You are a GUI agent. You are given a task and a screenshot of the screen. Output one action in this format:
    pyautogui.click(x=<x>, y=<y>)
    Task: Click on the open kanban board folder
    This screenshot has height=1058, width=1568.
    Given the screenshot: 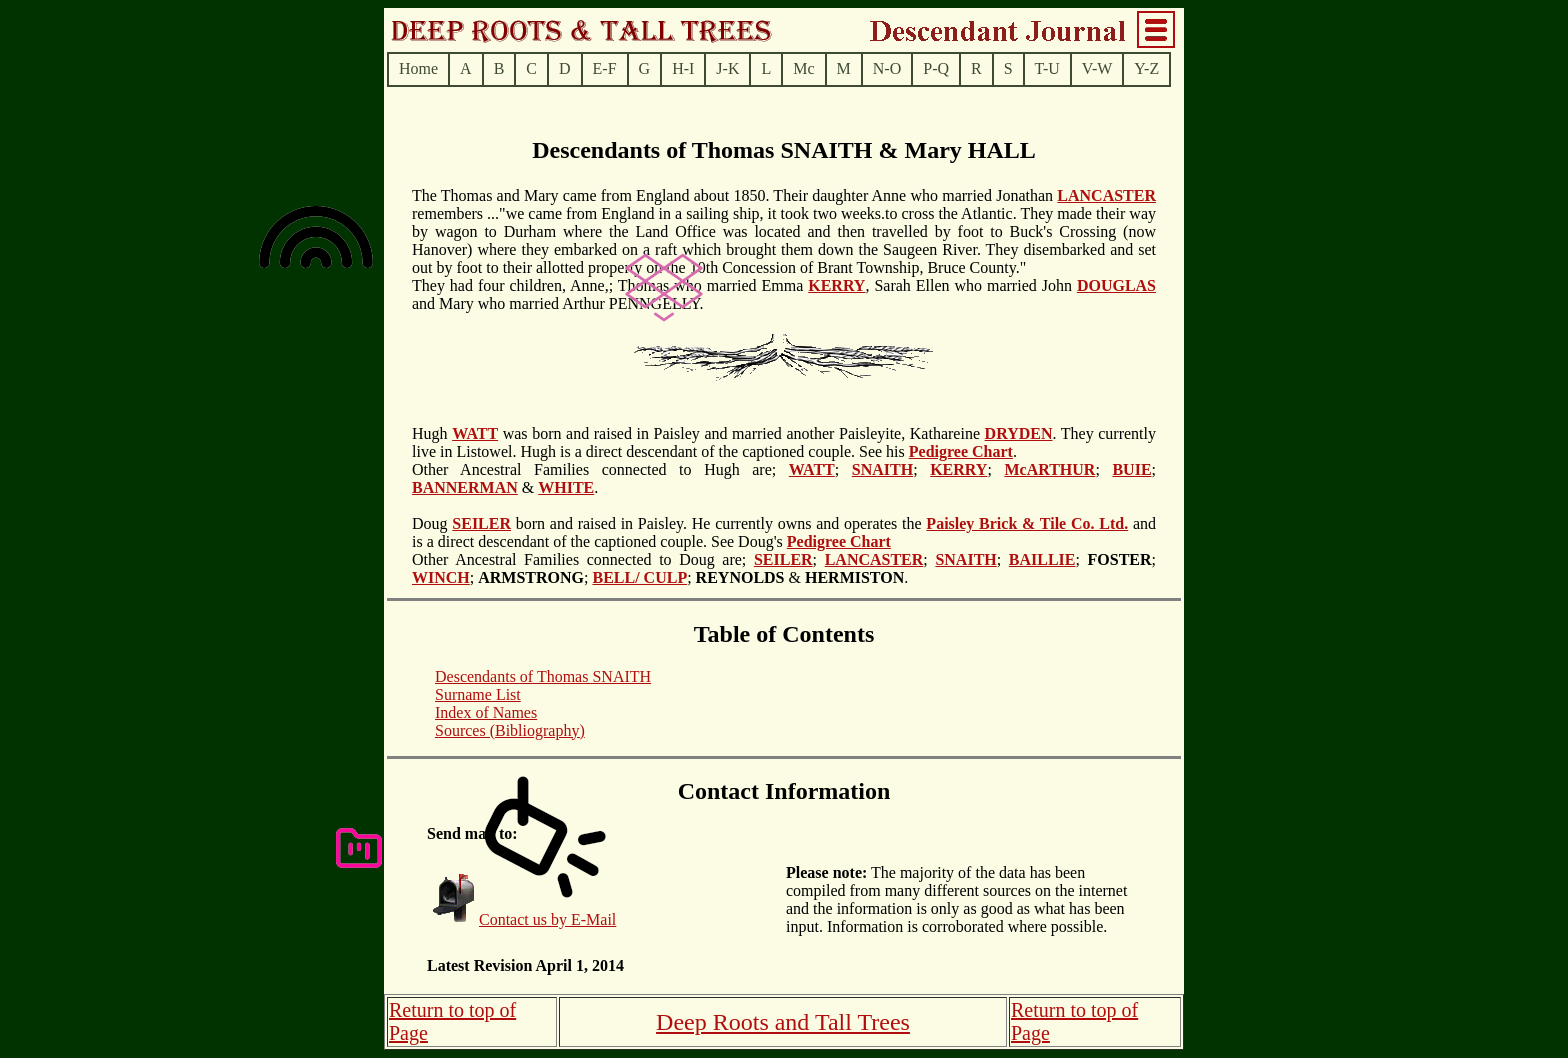 What is the action you would take?
    pyautogui.click(x=359, y=849)
    